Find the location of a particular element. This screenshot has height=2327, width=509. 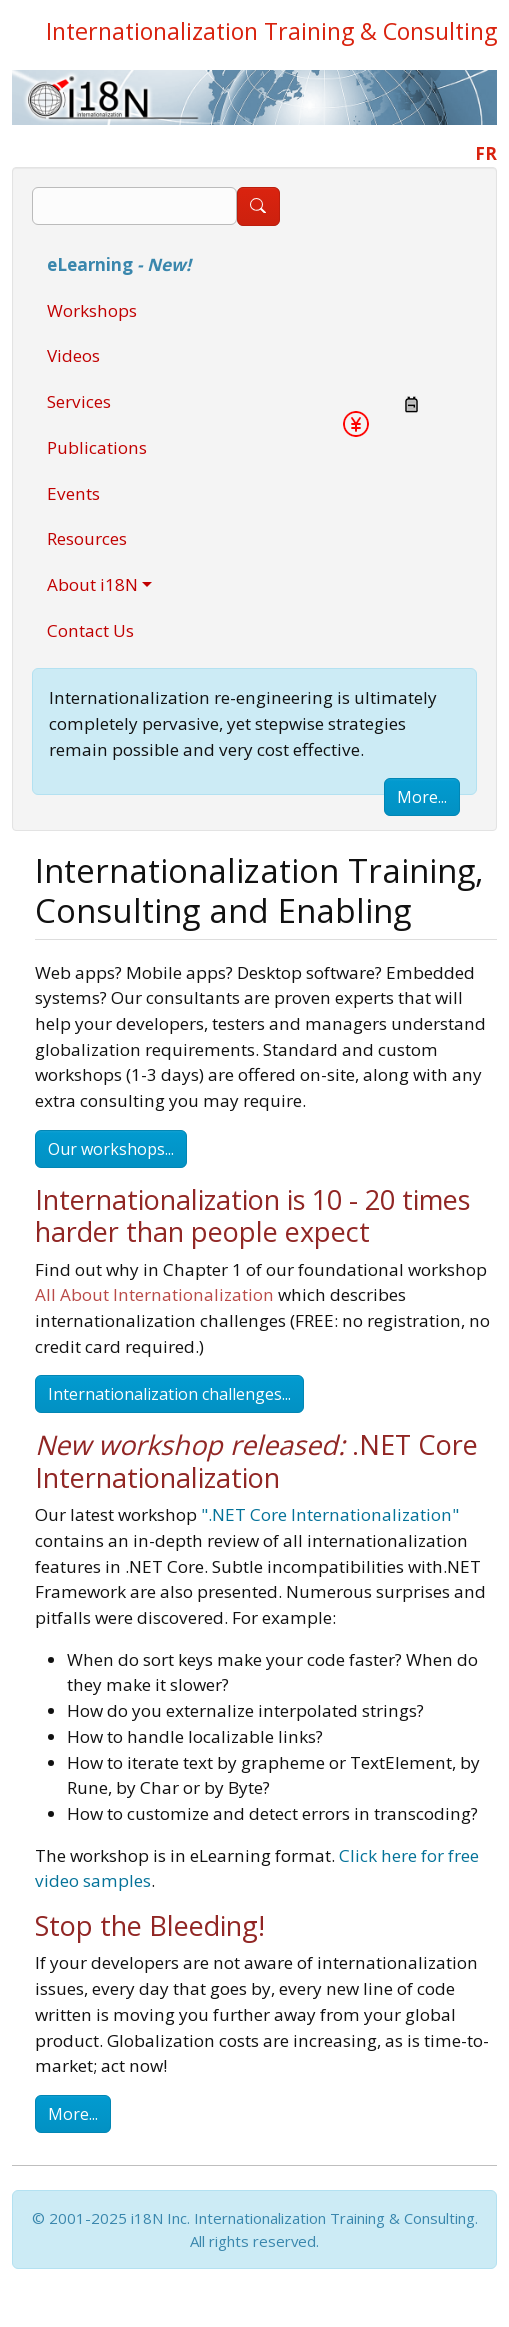

access your backpack or inventory is located at coordinates (411, 404).